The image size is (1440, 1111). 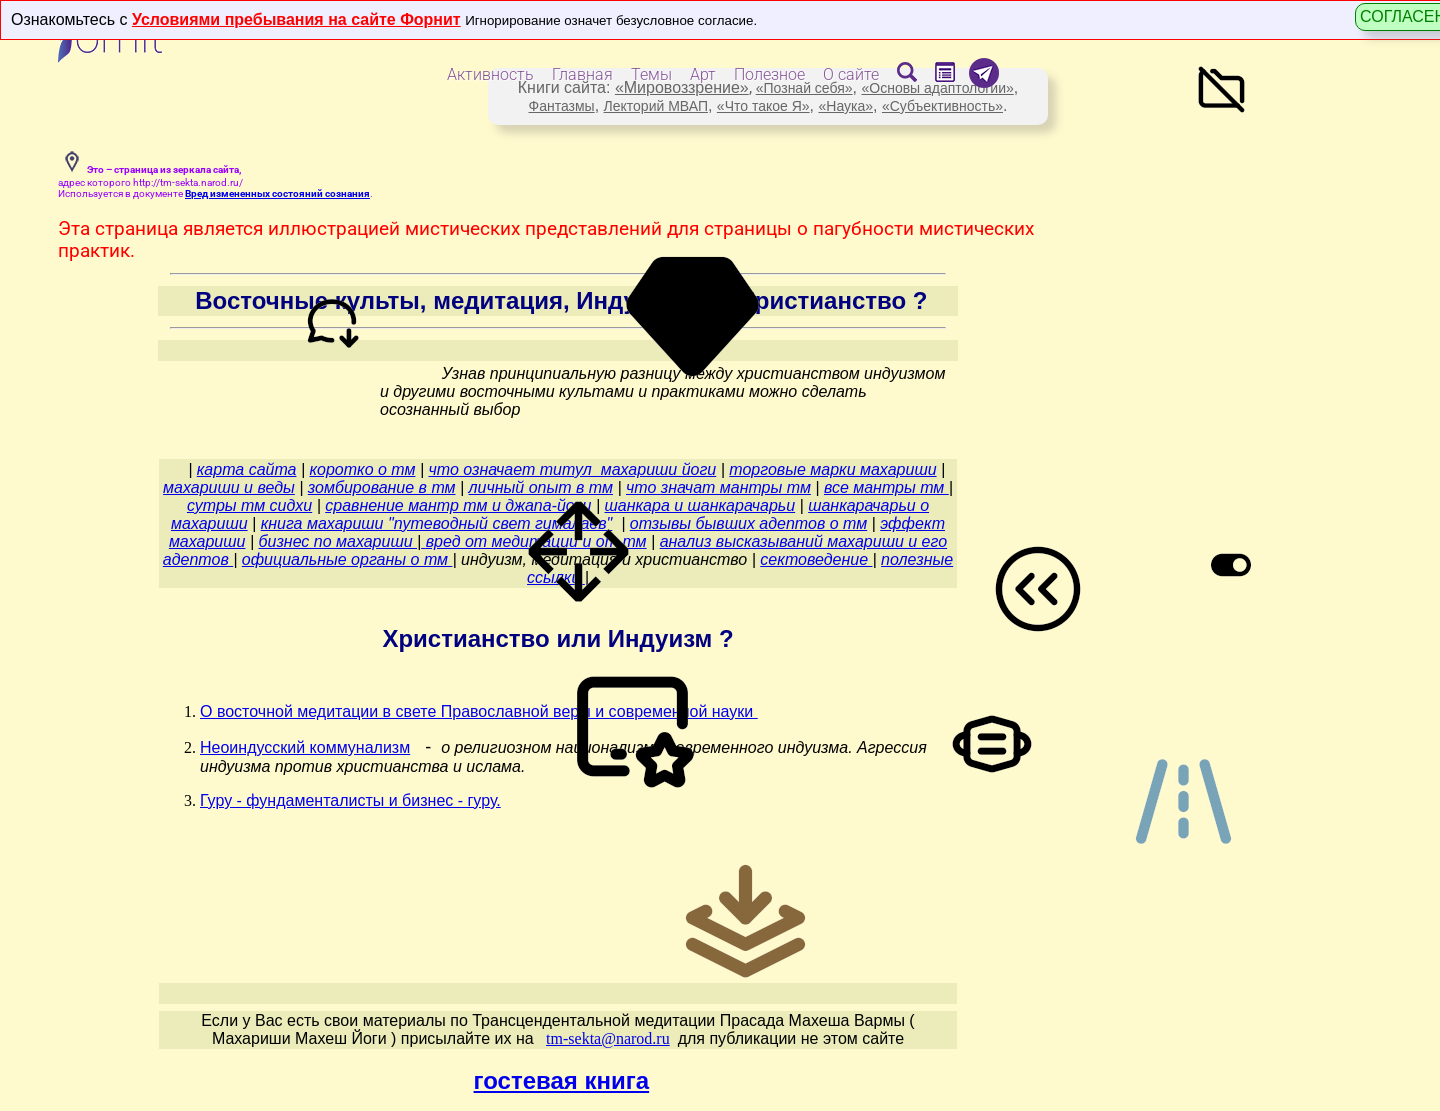 I want to click on go back to the beginning, so click(x=1038, y=589).